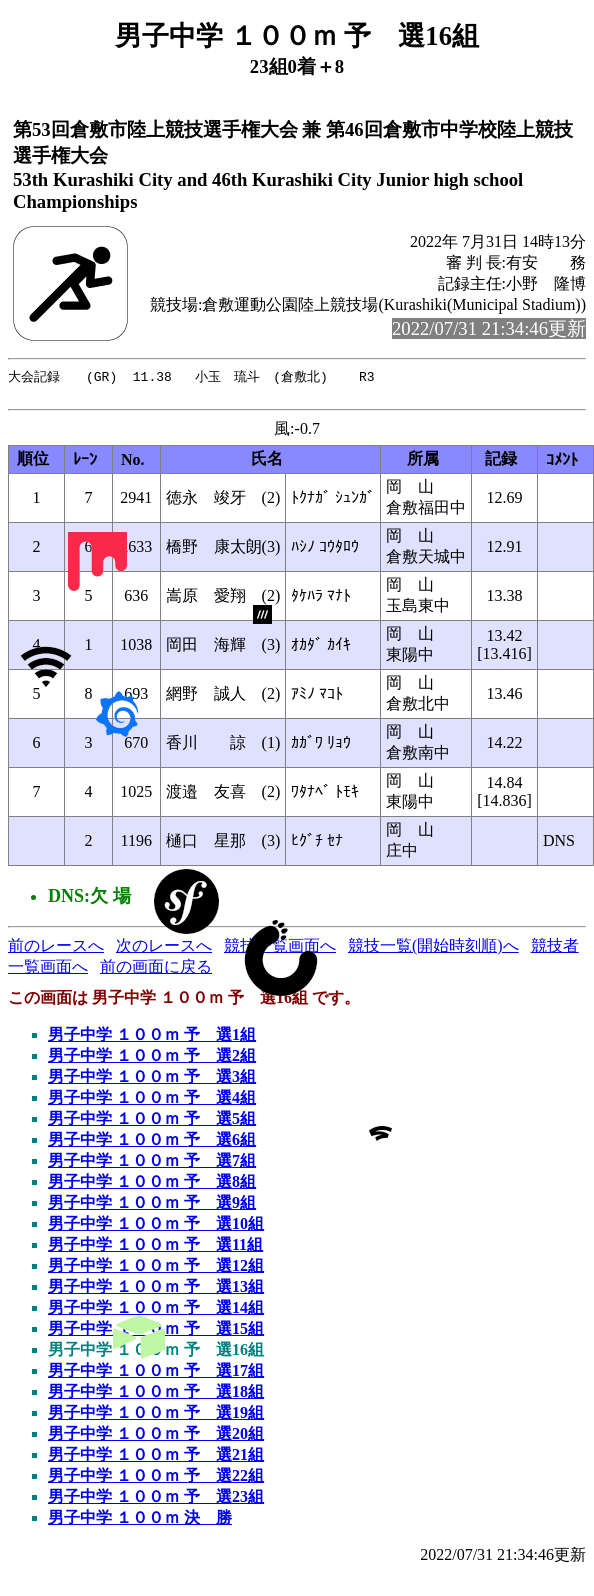 The width and height of the screenshot is (594, 1596). Describe the element at coordinates (262, 614) in the screenshot. I see `open the what3words location app` at that location.